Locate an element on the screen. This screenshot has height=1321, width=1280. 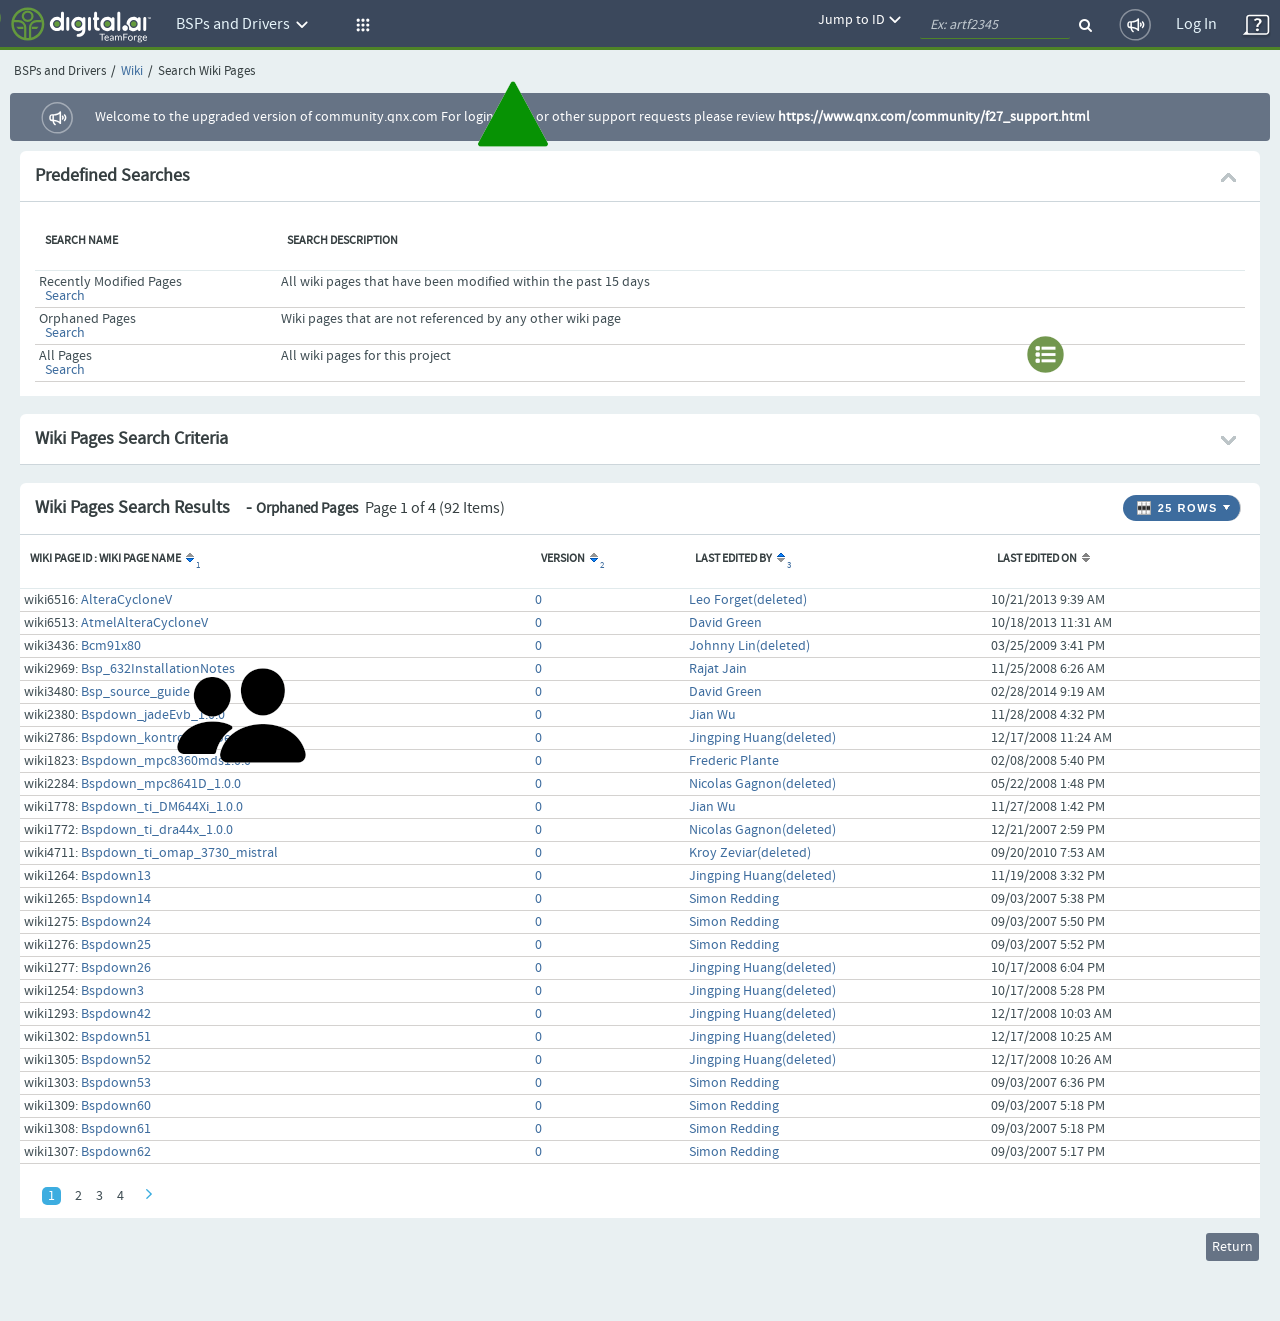
view contacts or friends list is located at coordinates (241, 715).